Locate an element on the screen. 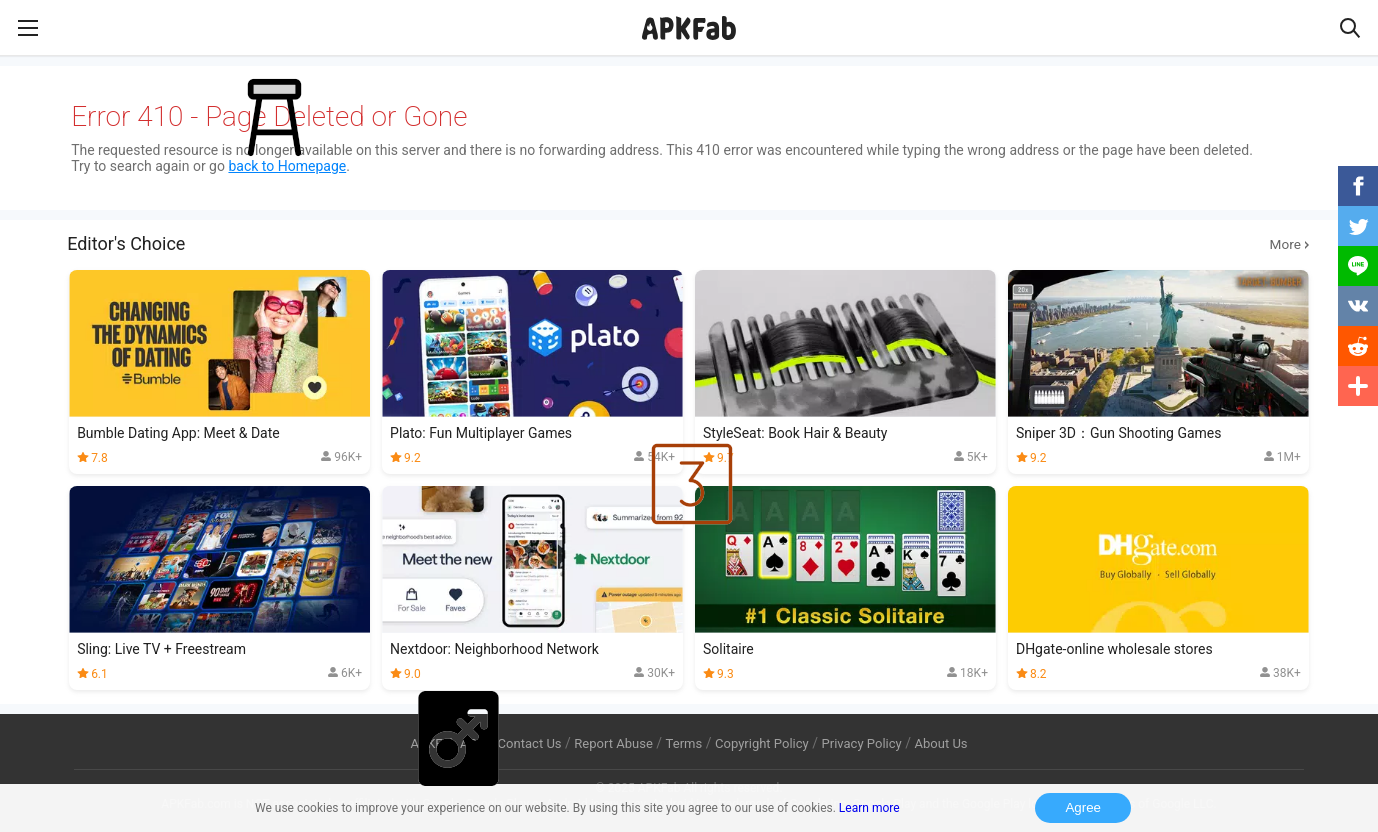 Image resolution: width=1378 pixels, height=832 pixels. indicates transgender or gender-diverse identity option is located at coordinates (458, 738).